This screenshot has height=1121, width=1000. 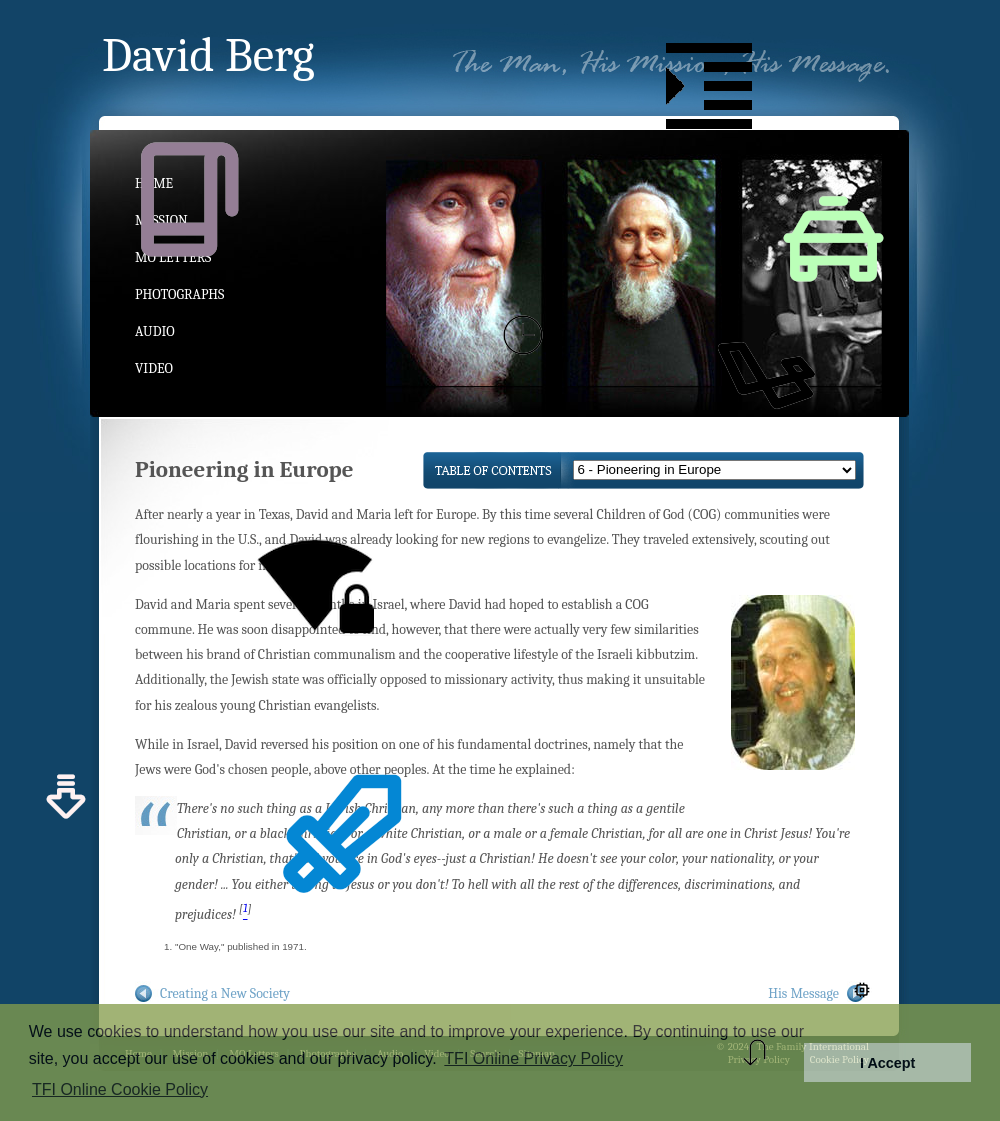 I want to click on view towel or linen amenities, so click(x=185, y=199).